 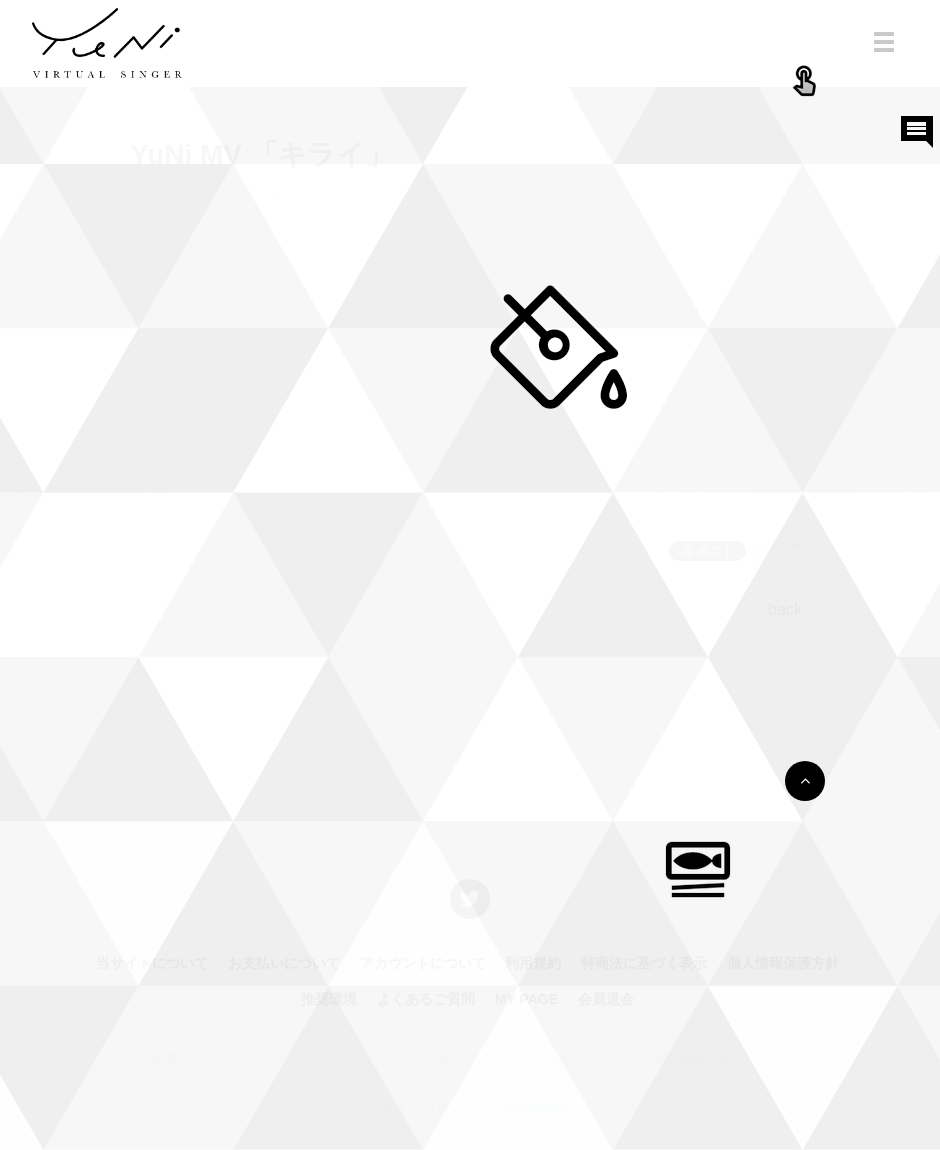 I want to click on fill an area with color, so click(x=556, y=351).